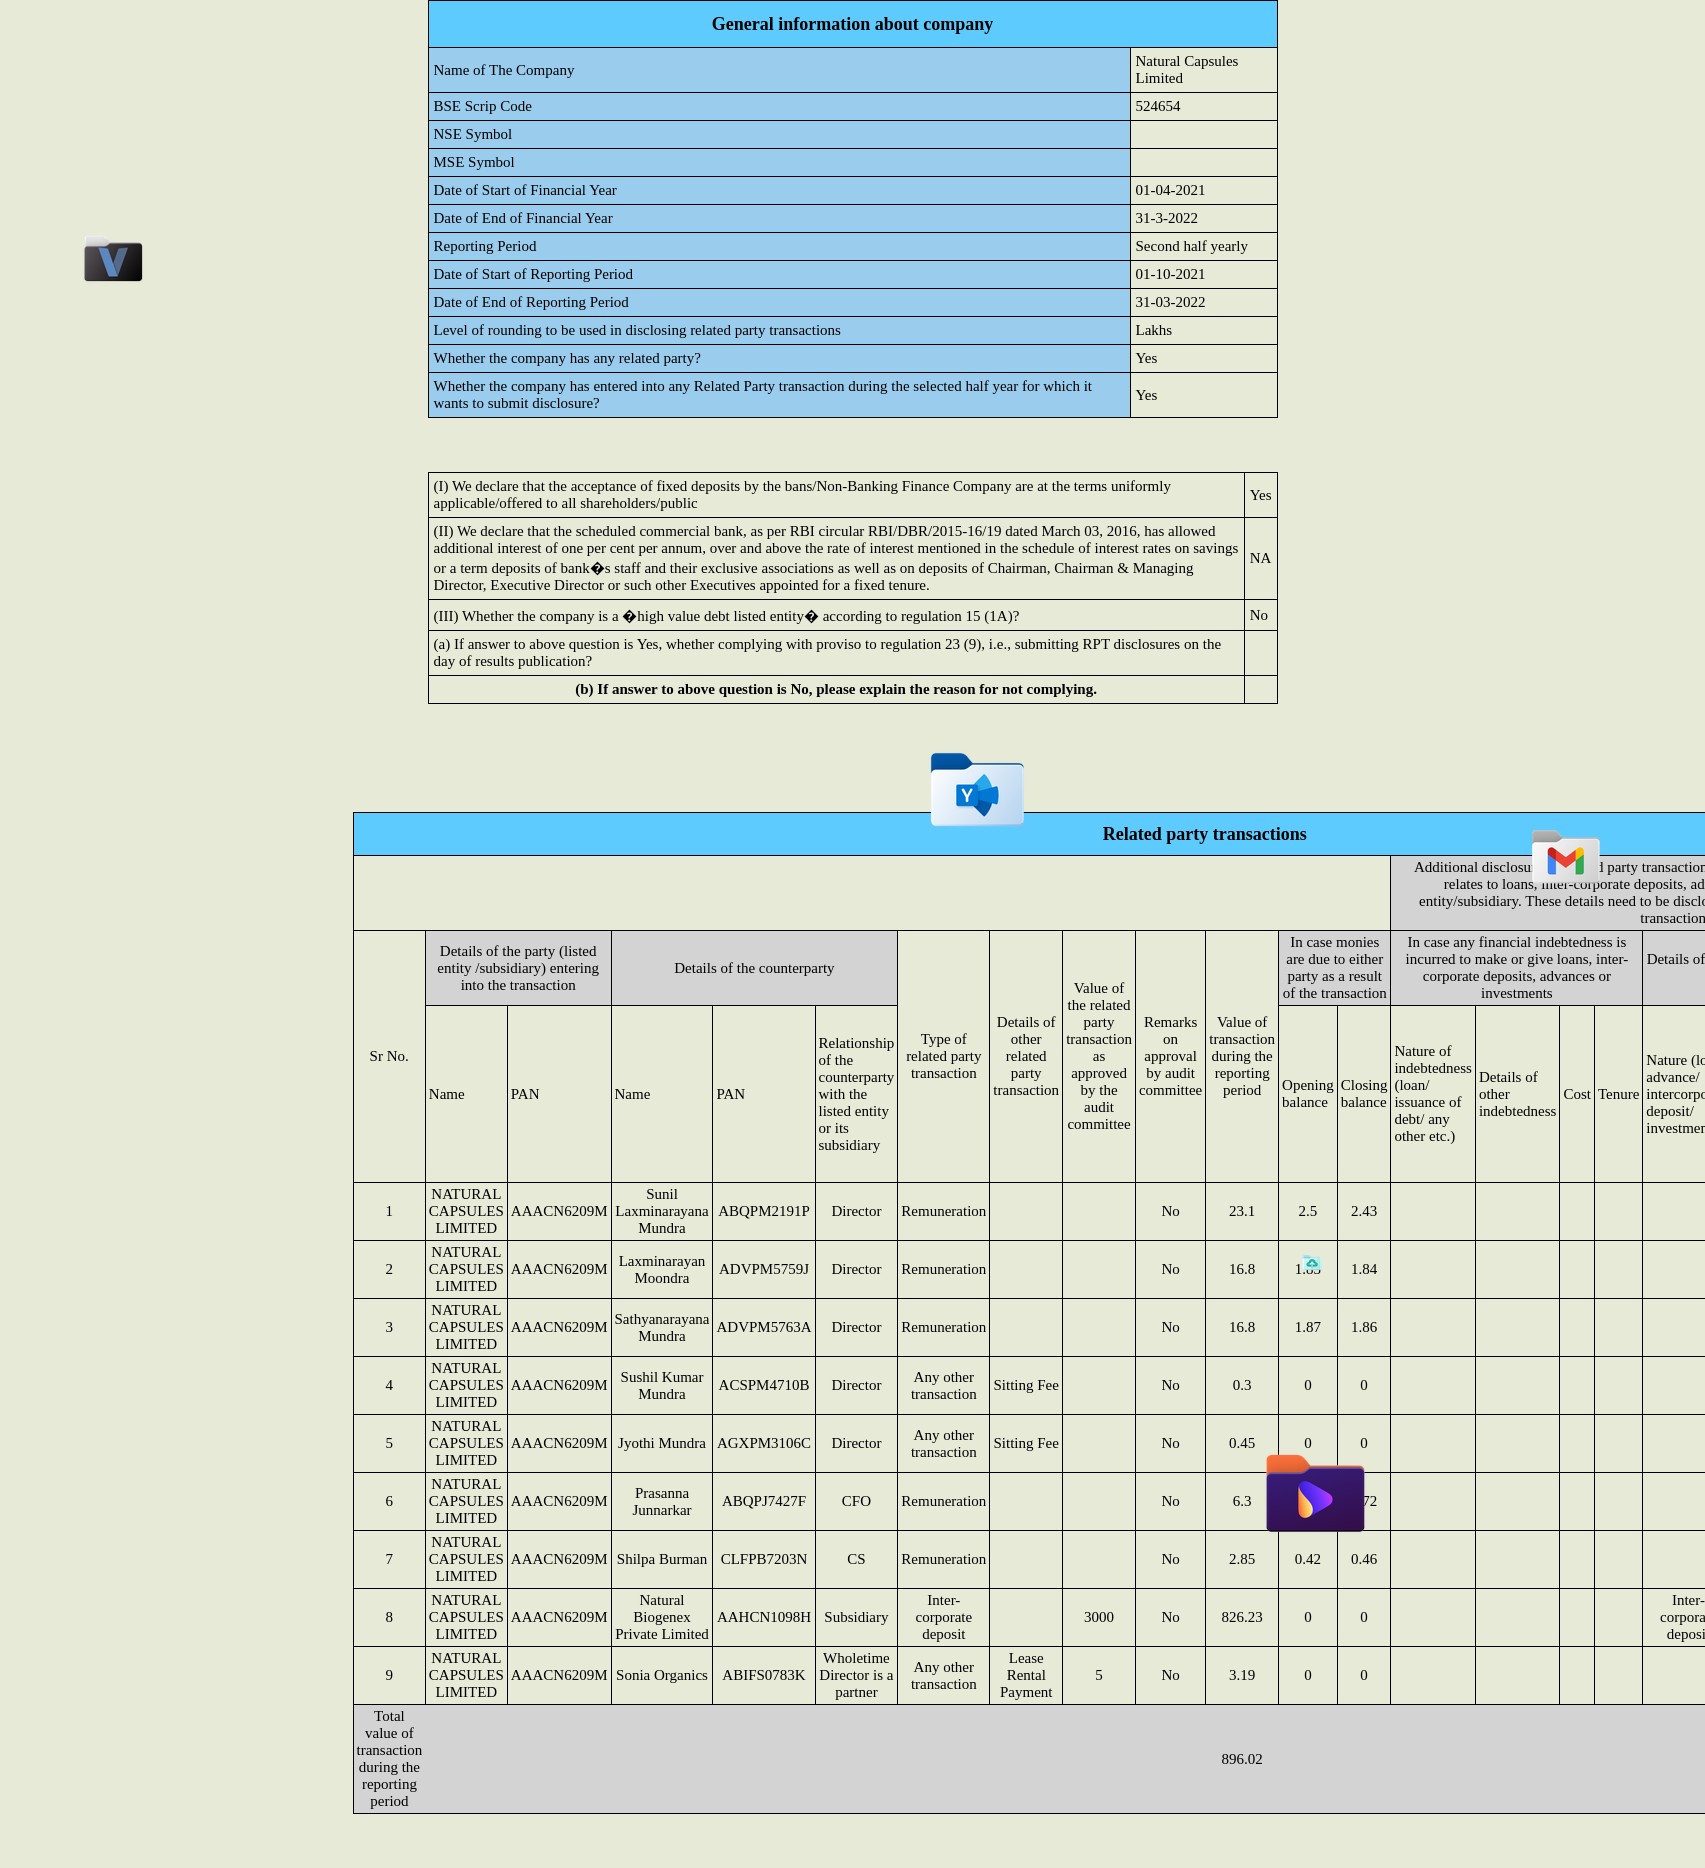 The width and height of the screenshot is (1705, 1868). Describe the element at coordinates (113, 260) in the screenshot. I see `open folder containing files starting with "V"` at that location.